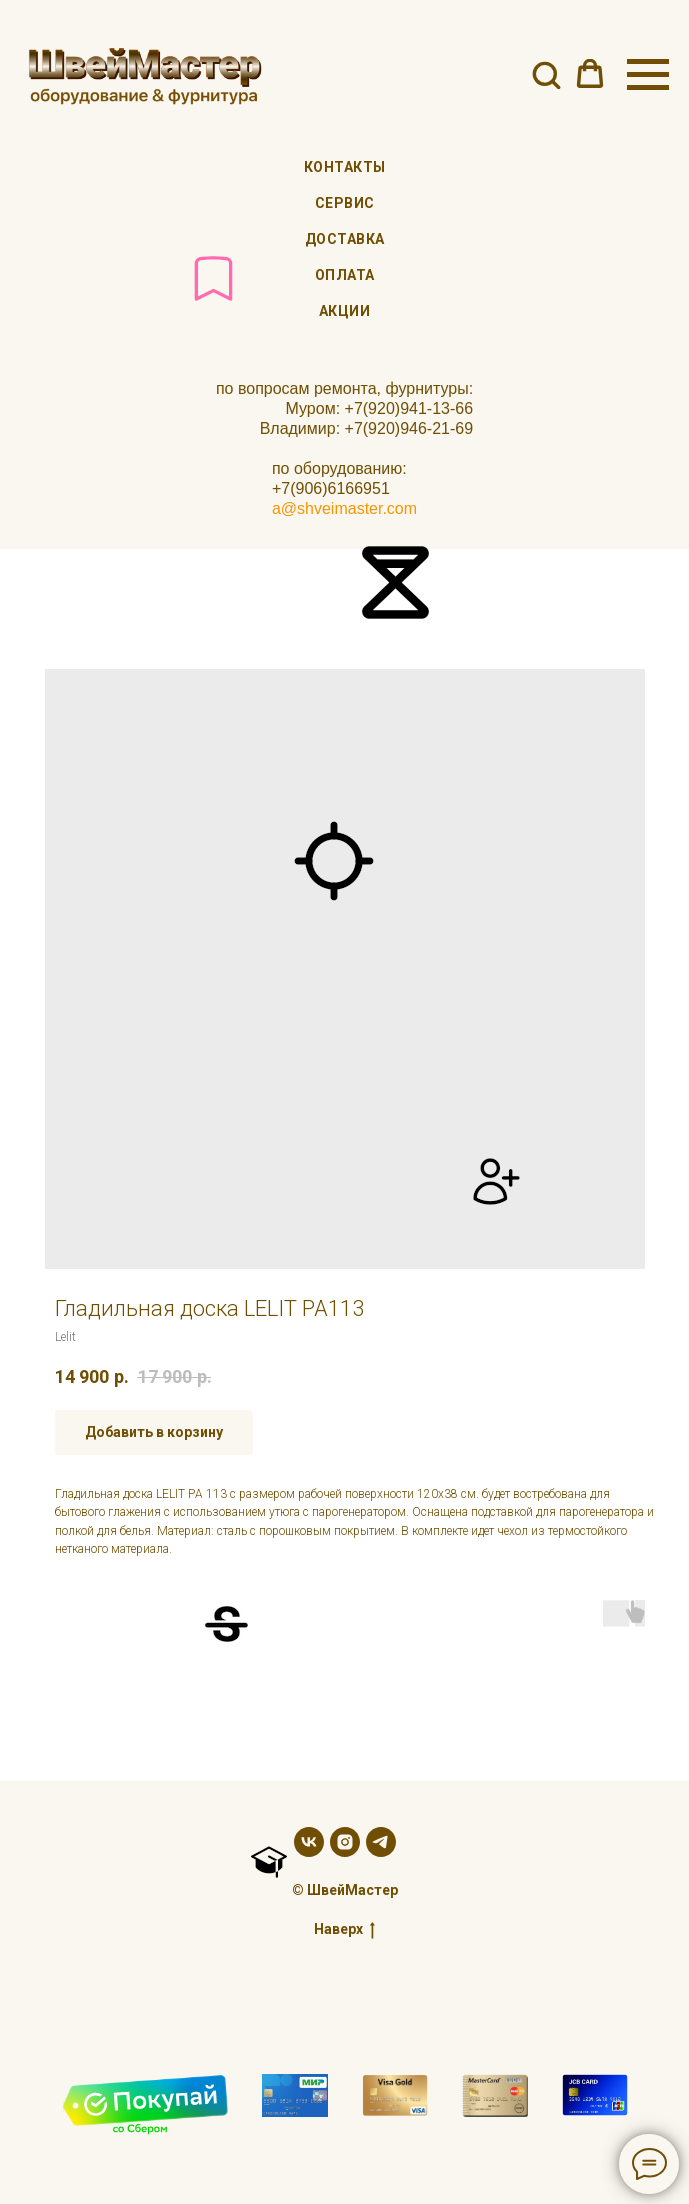  Describe the element at coordinates (395, 582) in the screenshot. I see `indicates high time remaining or early stage of a process` at that location.